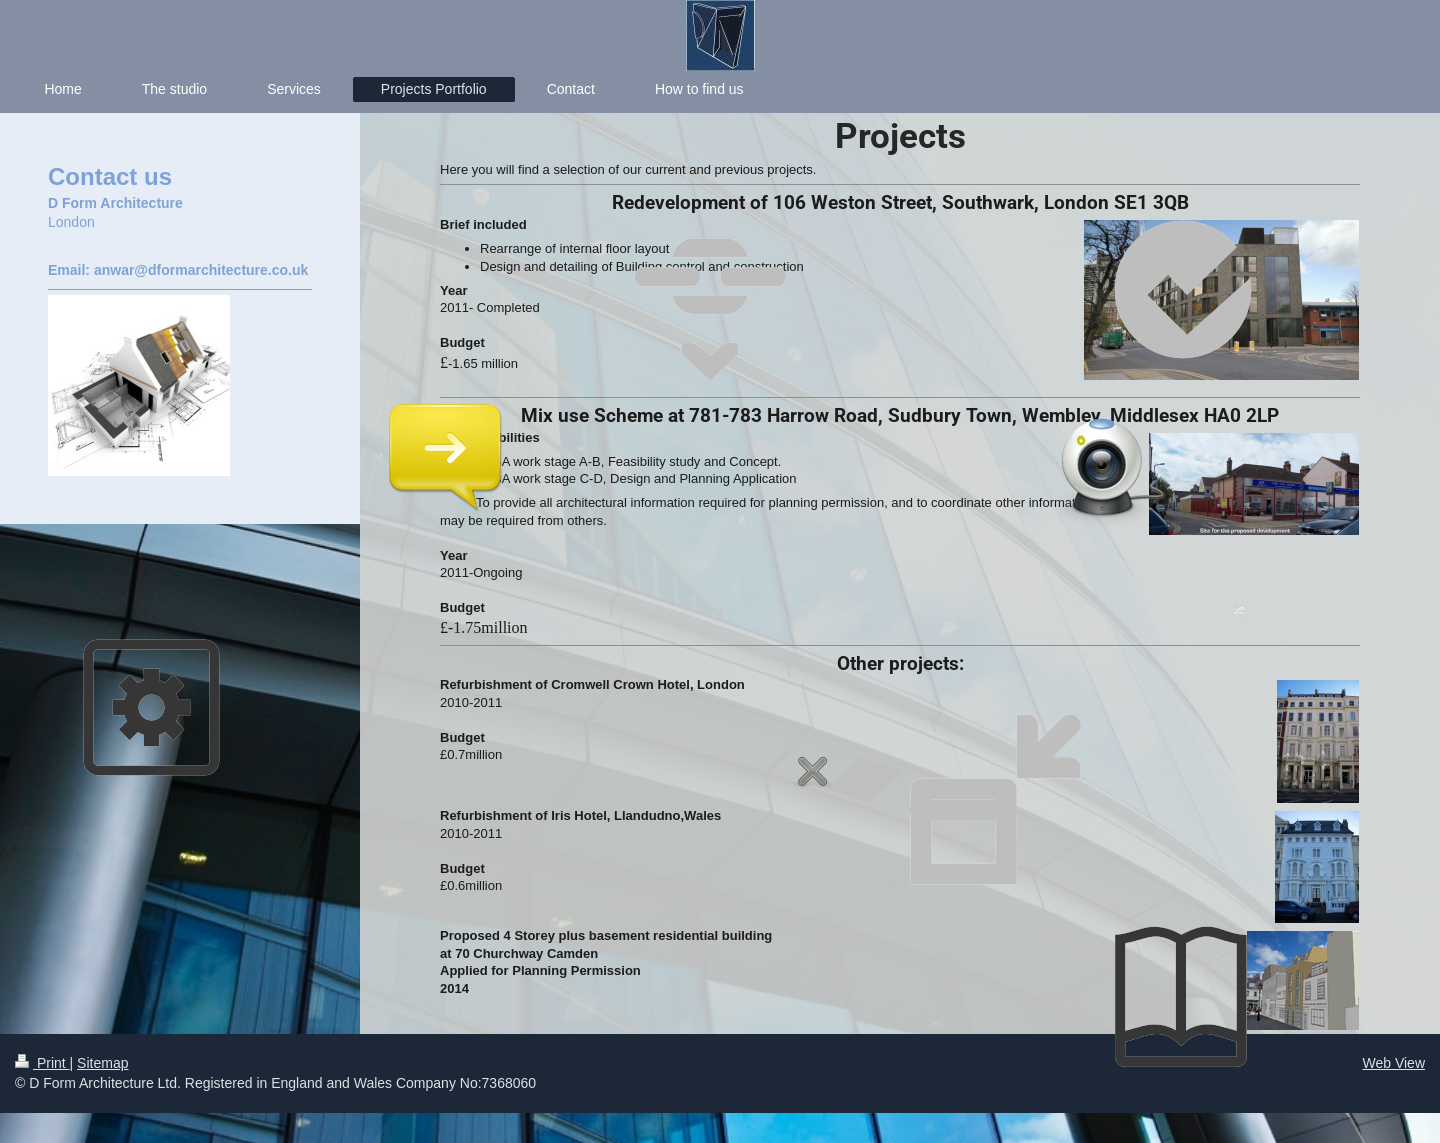  What do you see at coordinates (995, 799) in the screenshot?
I see `restore window to previous size` at bounding box center [995, 799].